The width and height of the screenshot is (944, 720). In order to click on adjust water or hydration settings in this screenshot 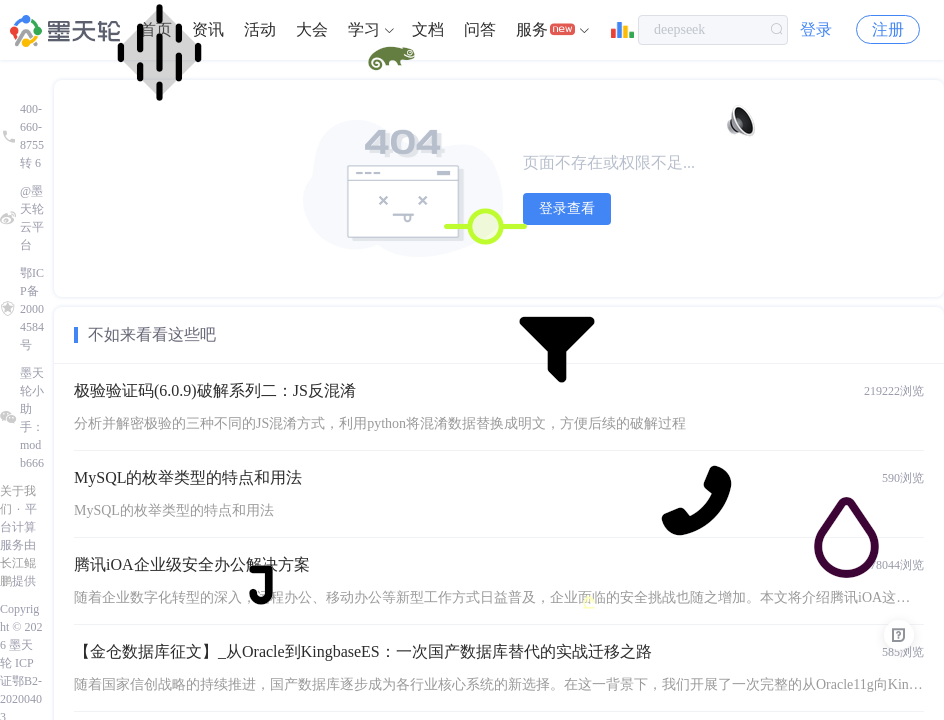, I will do `click(846, 537)`.